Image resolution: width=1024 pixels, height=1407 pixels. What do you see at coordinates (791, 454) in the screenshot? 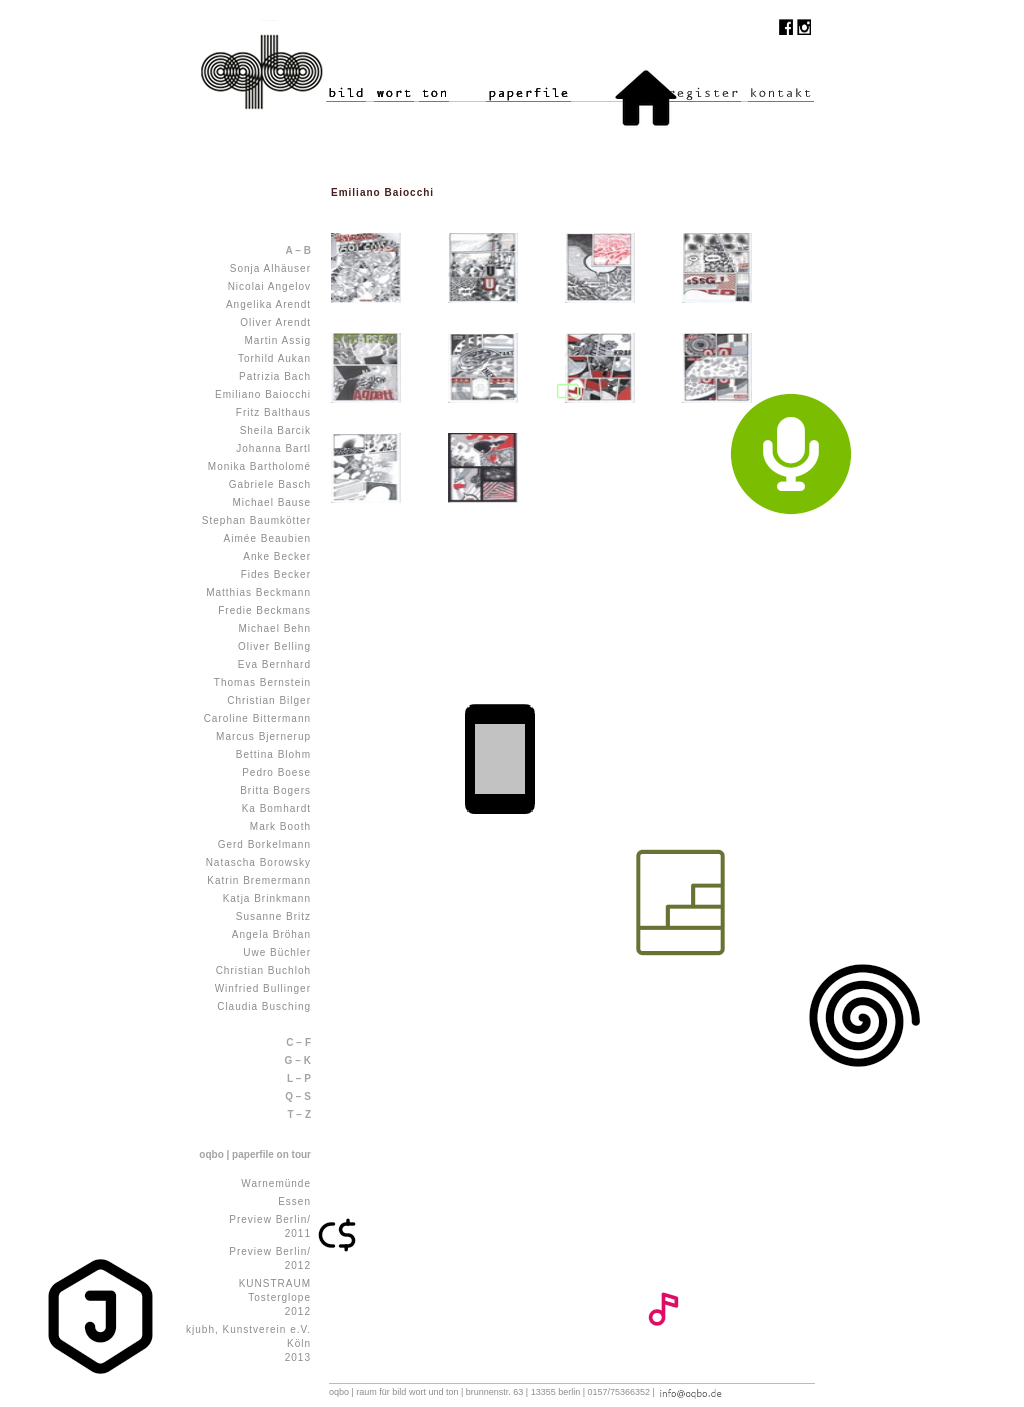
I see `tap to start voice recording` at bounding box center [791, 454].